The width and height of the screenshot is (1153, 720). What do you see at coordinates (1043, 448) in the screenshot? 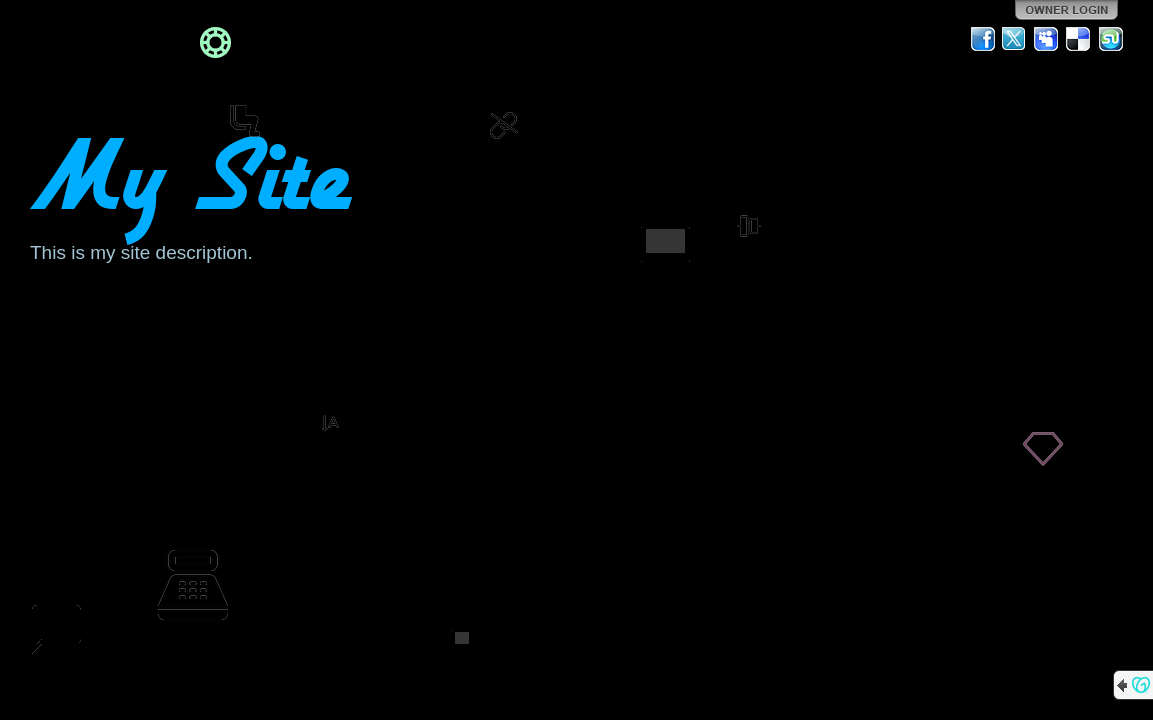
I see `indicates ruby programming language` at bounding box center [1043, 448].